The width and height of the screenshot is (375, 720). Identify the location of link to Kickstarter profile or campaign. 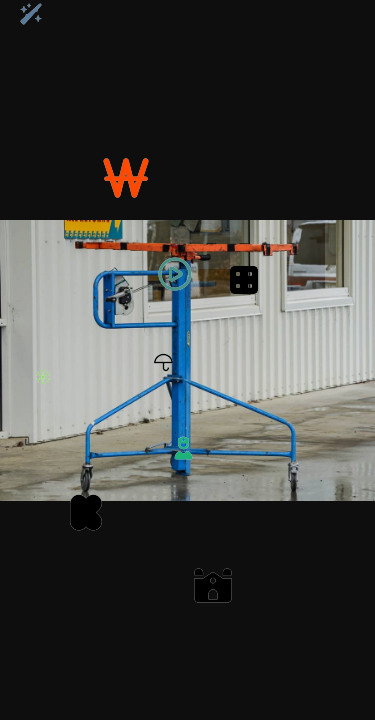
(85, 512).